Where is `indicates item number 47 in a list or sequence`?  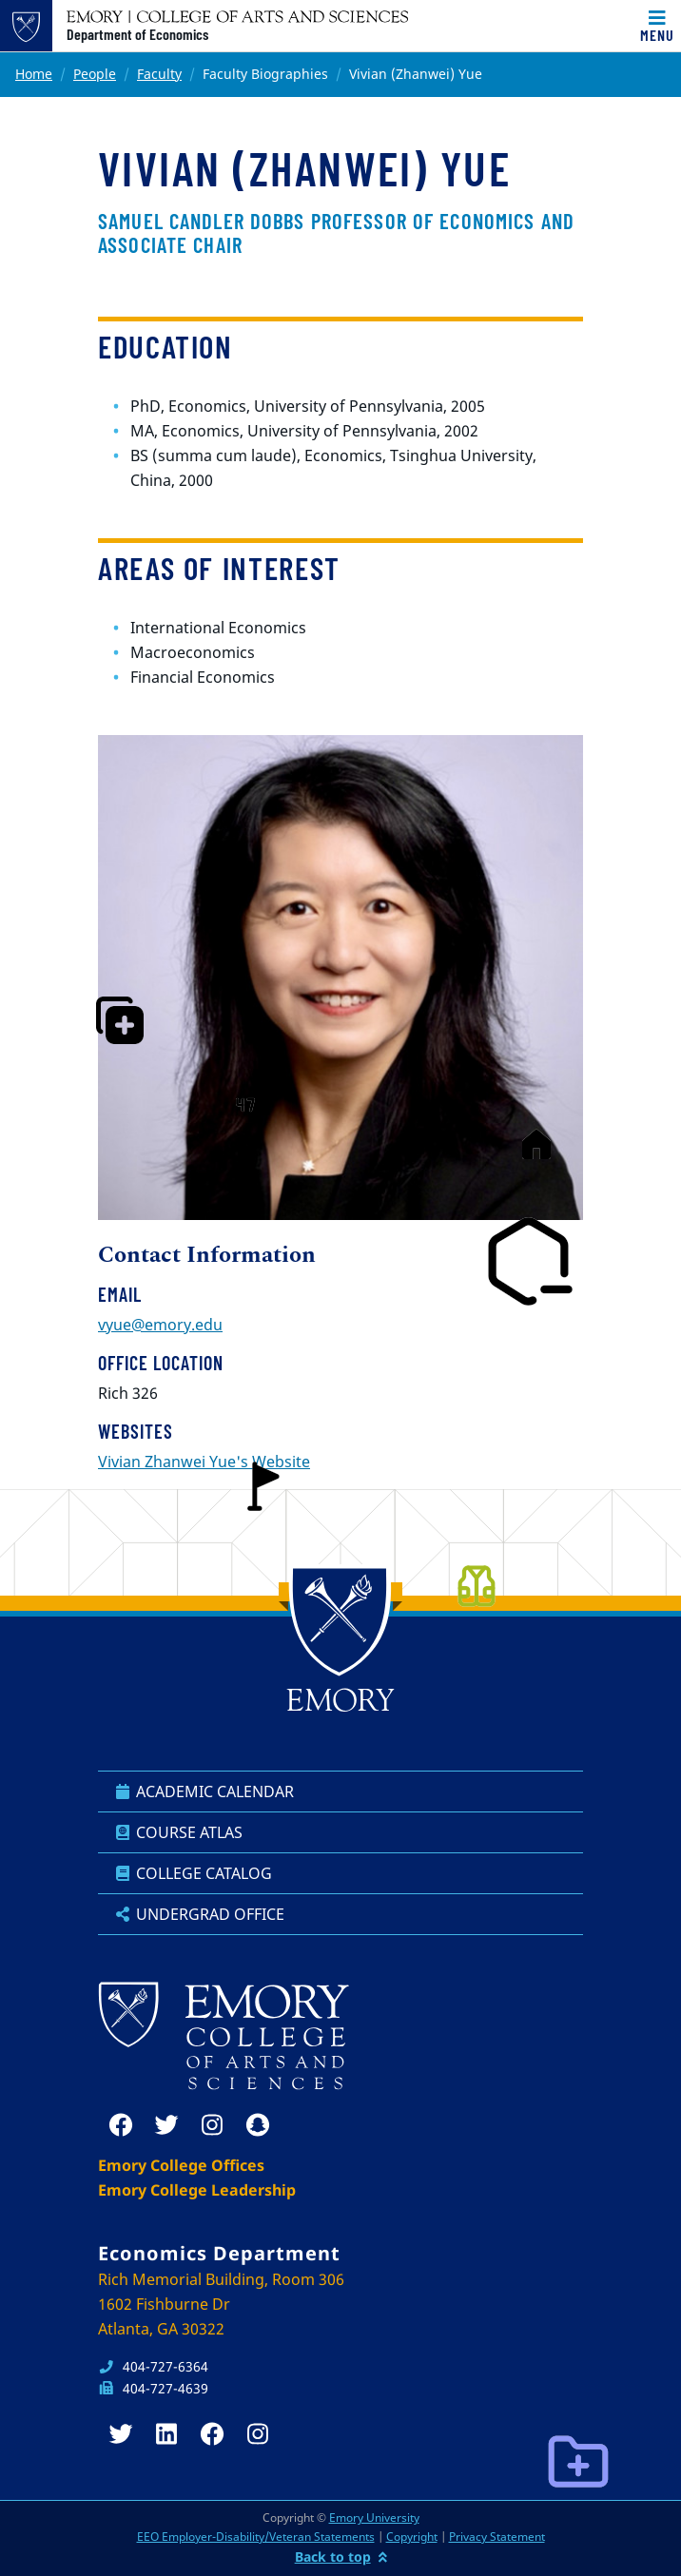
indicates item number 47 in a list or sequence is located at coordinates (245, 1105).